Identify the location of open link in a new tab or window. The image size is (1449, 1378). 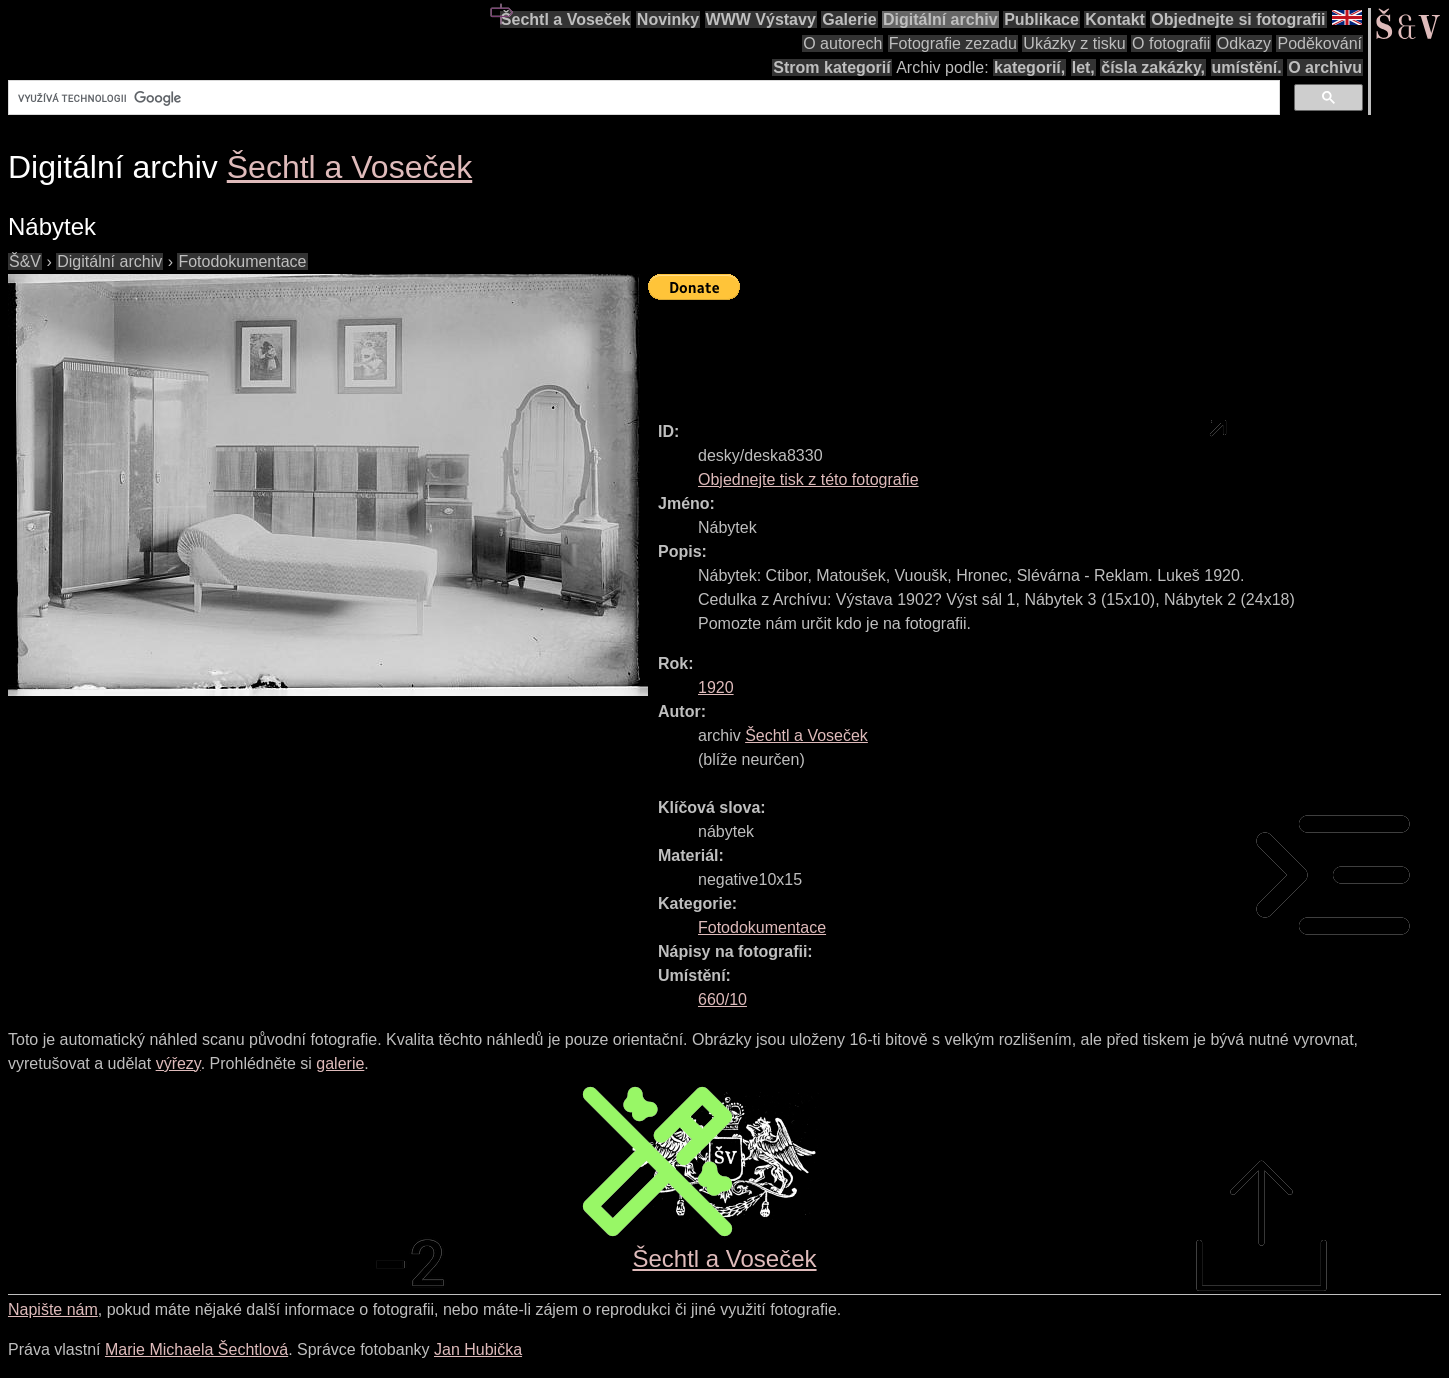
(1218, 428).